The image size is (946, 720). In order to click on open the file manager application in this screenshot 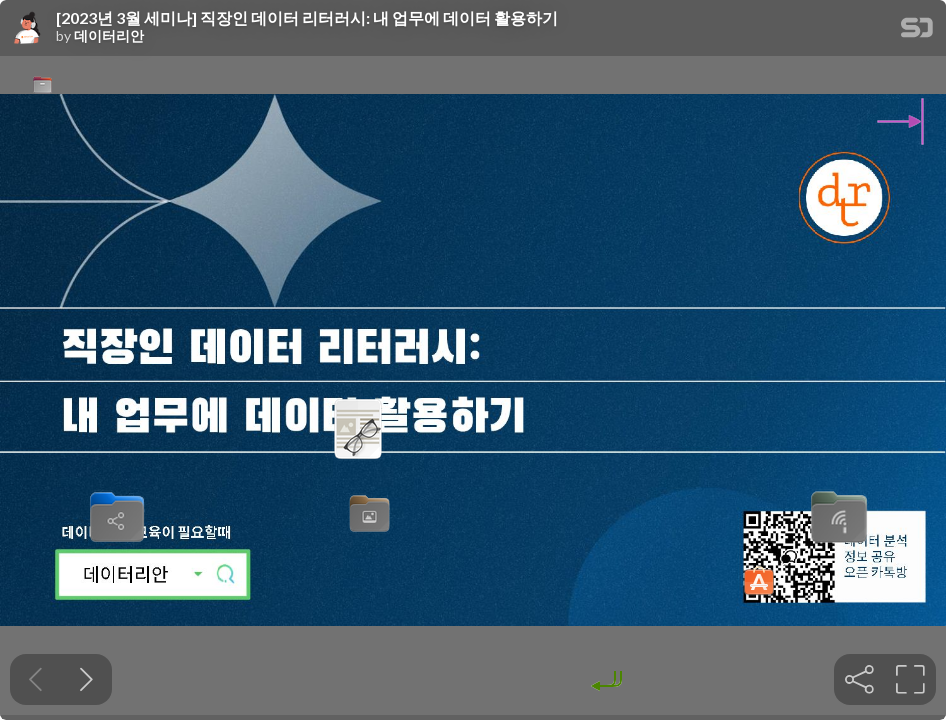, I will do `click(42, 84)`.